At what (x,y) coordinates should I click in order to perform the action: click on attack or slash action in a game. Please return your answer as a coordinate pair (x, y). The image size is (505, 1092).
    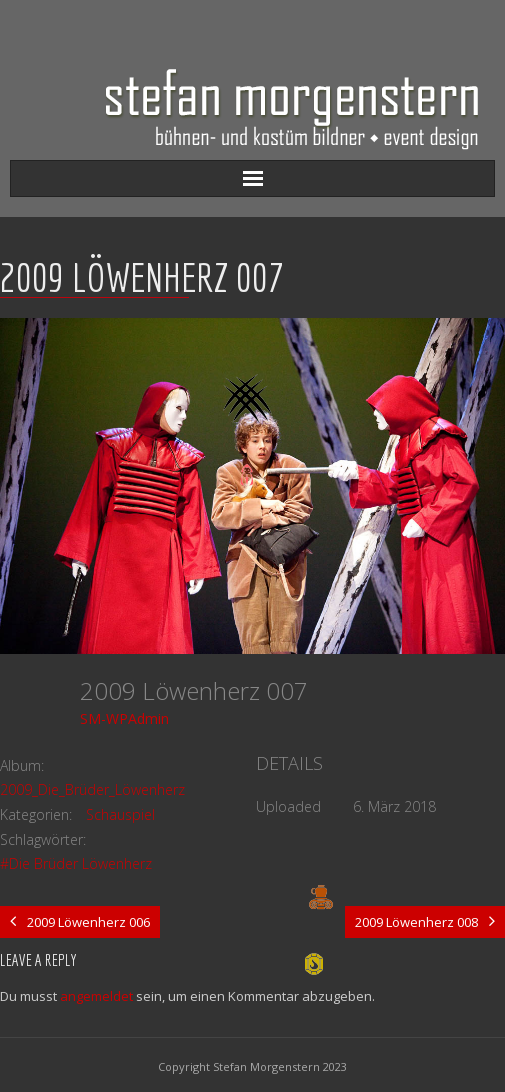
    Looking at the image, I should click on (247, 398).